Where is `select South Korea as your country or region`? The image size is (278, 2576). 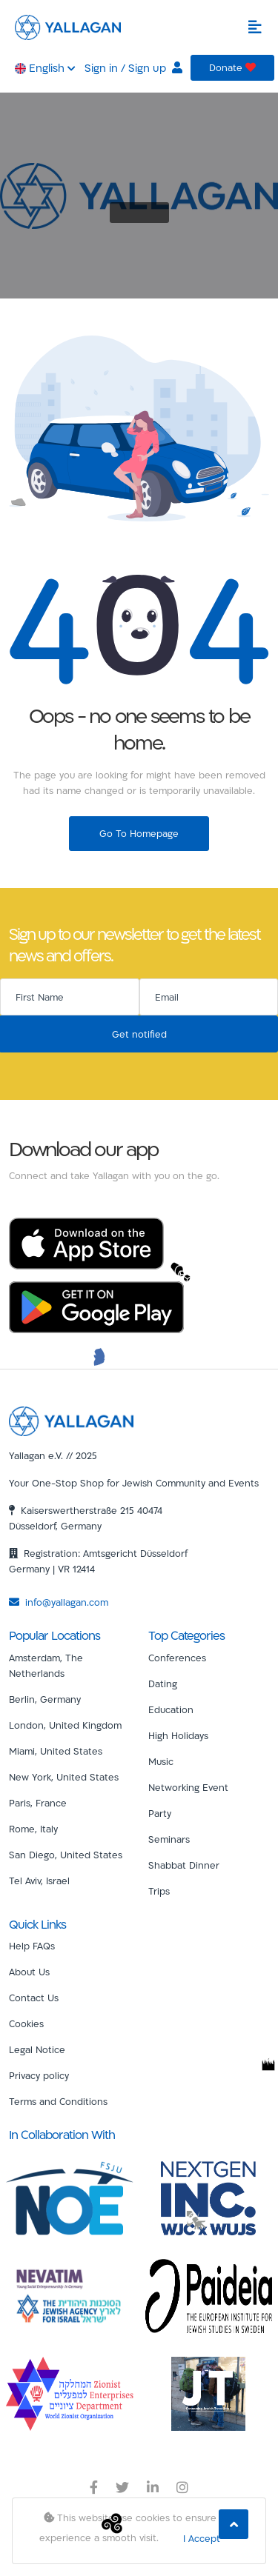 select South Korea as your country or region is located at coordinates (99, 1357).